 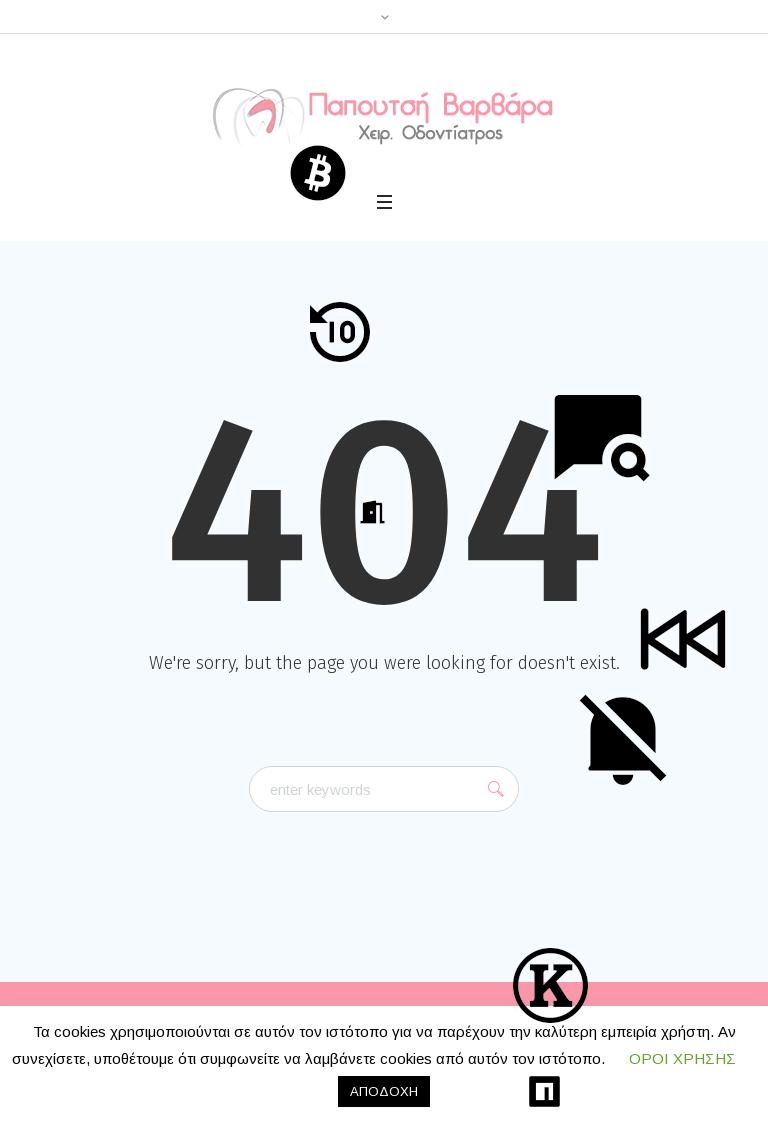 What do you see at coordinates (544, 1091) in the screenshot?
I see `npm (node package manager) logo` at bounding box center [544, 1091].